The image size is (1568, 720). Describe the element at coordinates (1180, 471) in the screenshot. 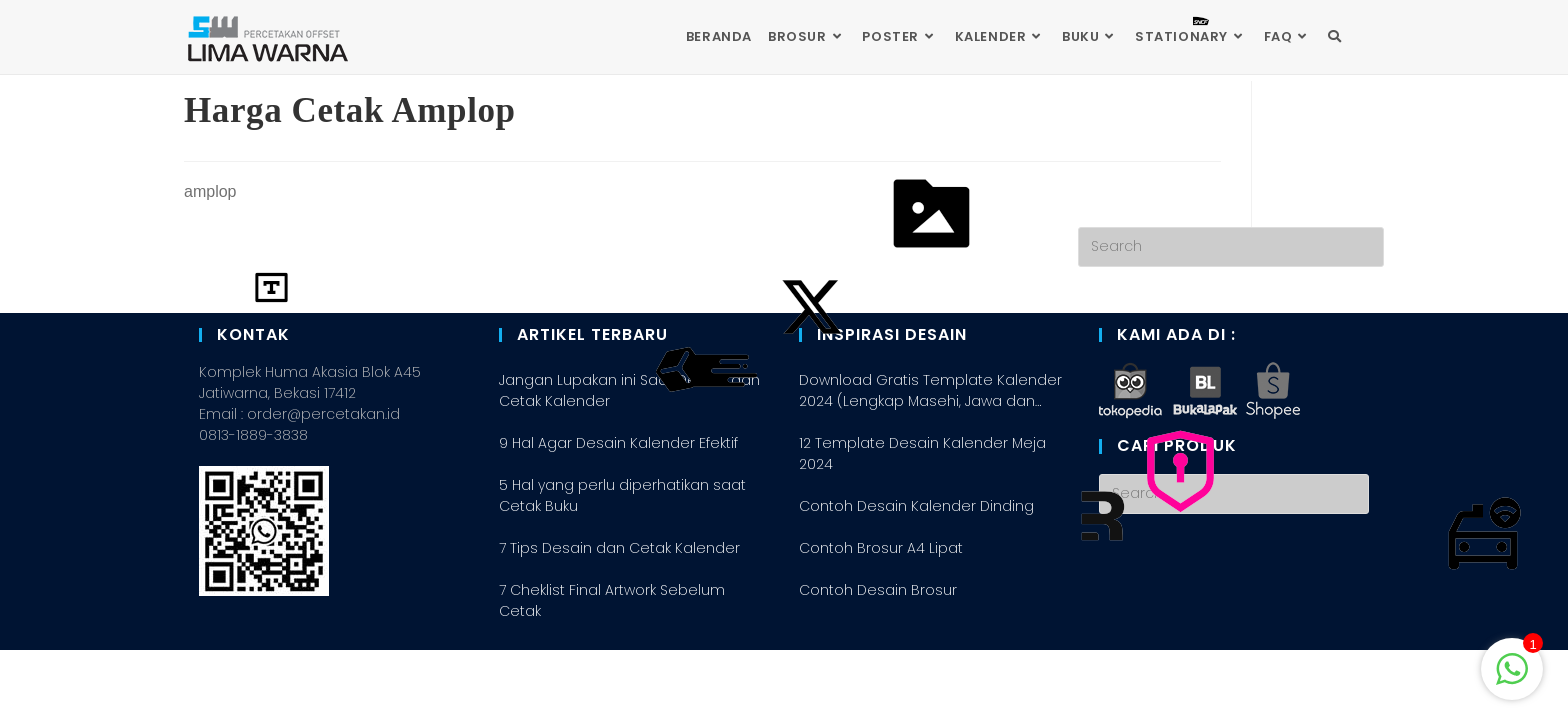

I see `access security or privacy settings` at that location.